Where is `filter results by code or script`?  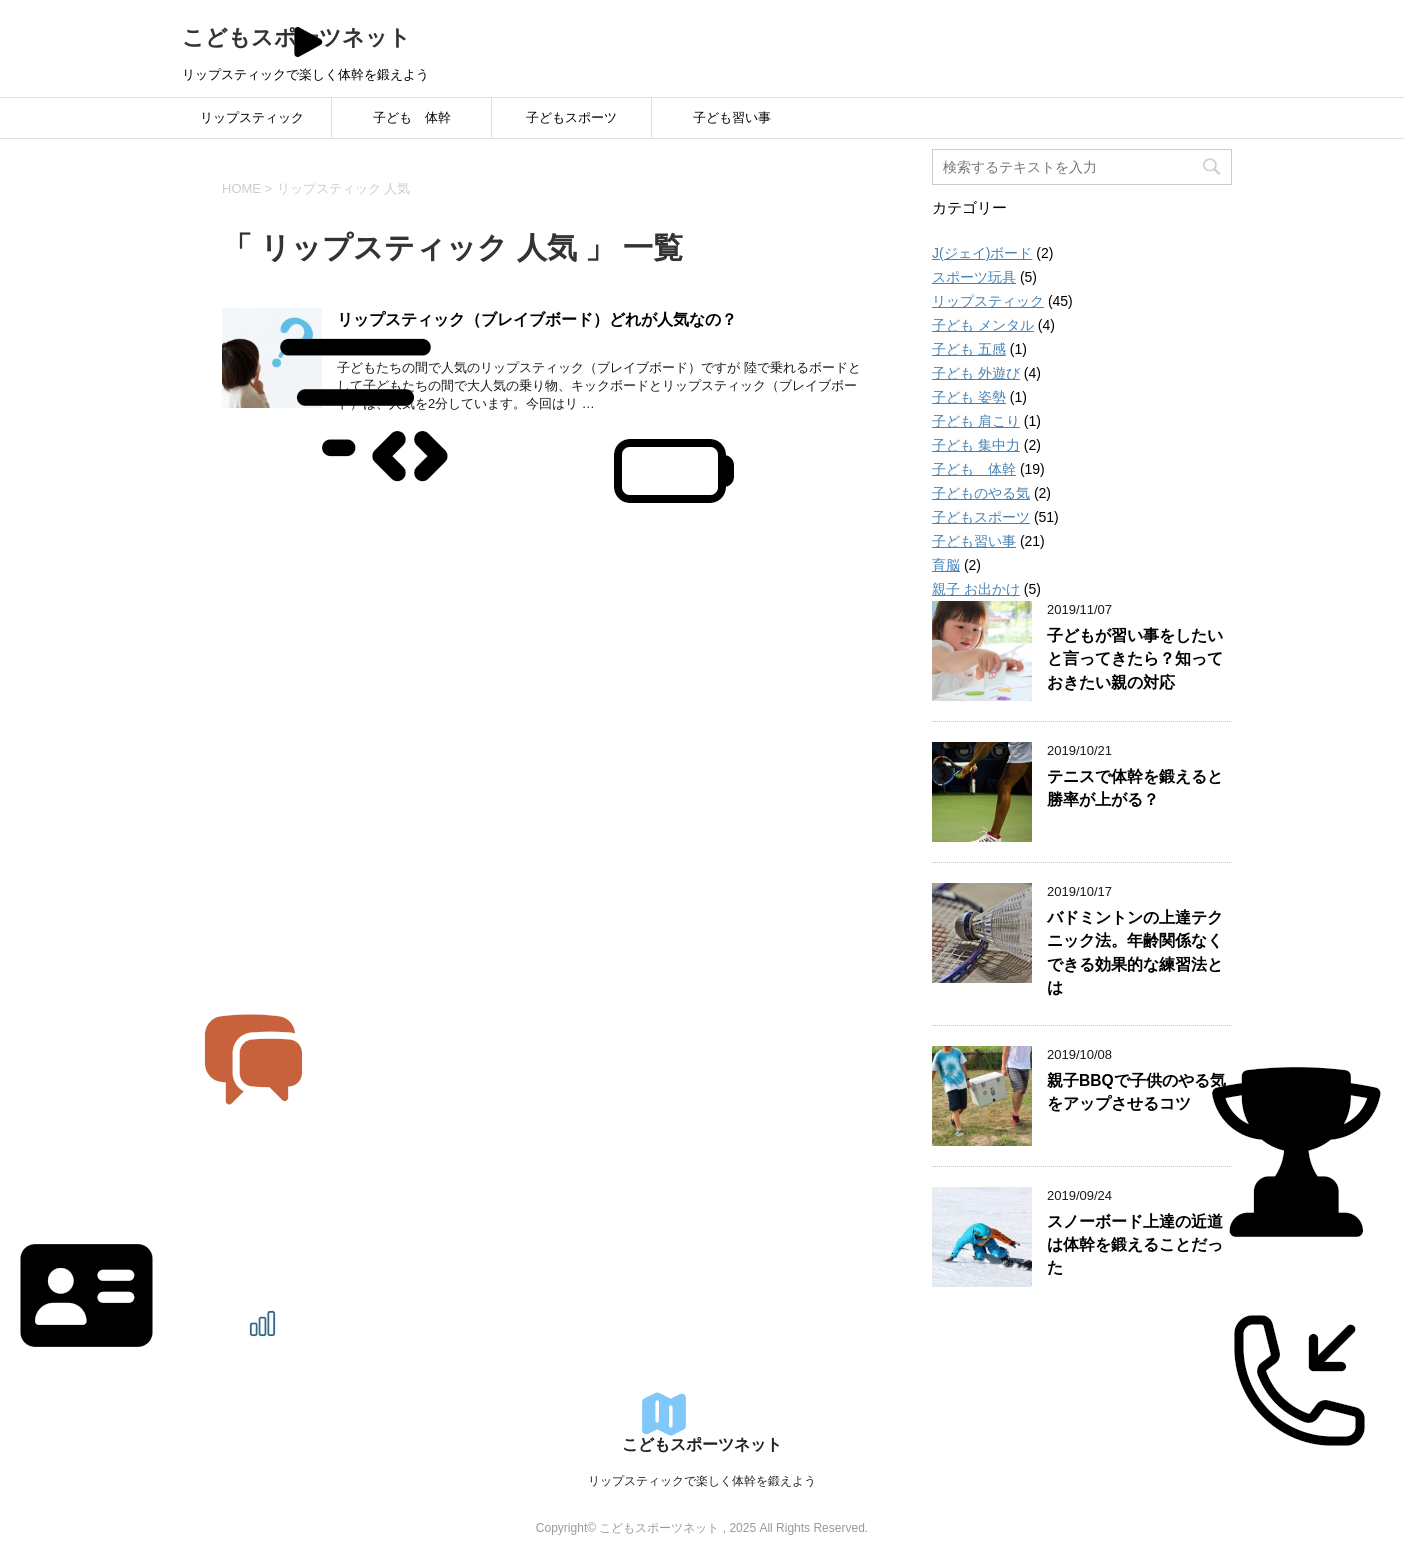 filter results by code or script is located at coordinates (355, 397).